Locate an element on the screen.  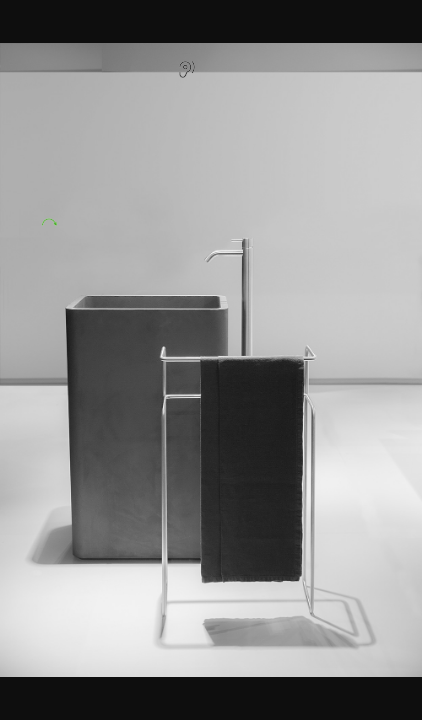
redo the last undone action is located at coordinates (49, 222).